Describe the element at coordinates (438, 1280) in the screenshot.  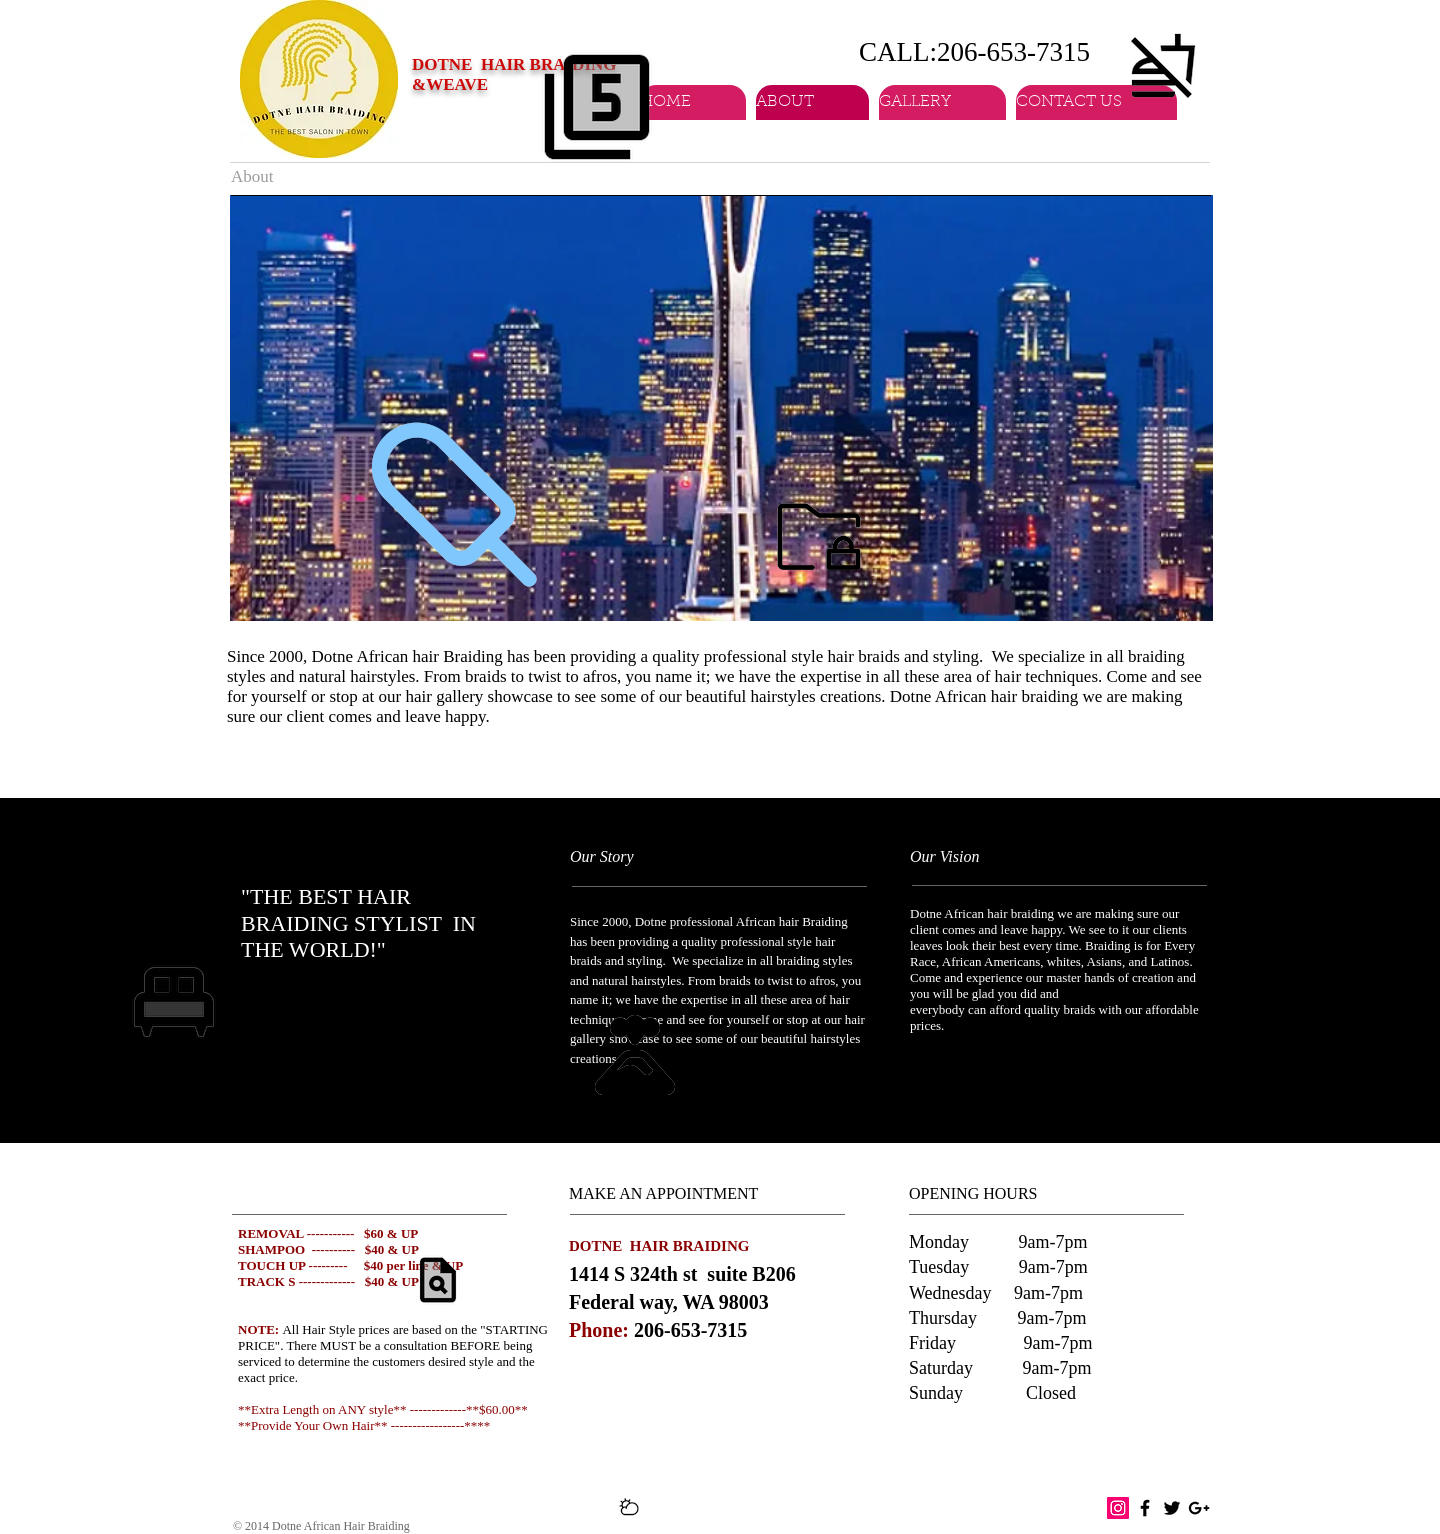
I see `search within a document` at that location.